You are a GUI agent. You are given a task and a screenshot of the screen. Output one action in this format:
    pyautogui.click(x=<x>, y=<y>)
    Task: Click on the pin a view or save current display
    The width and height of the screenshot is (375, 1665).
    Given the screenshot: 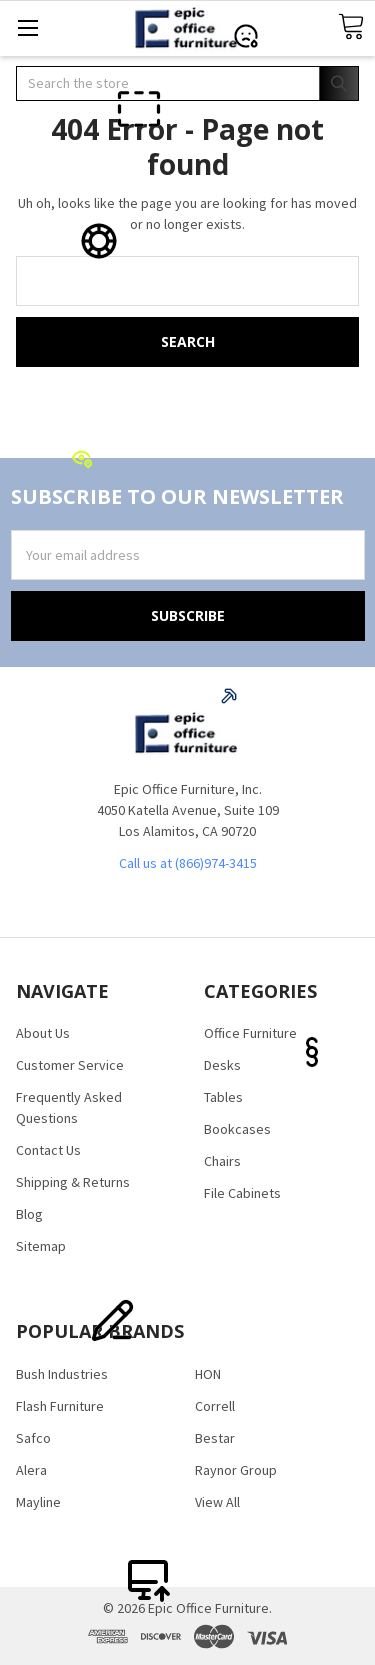 What is the action you would take?
    pyautogui.click(x=81, y=457)
    